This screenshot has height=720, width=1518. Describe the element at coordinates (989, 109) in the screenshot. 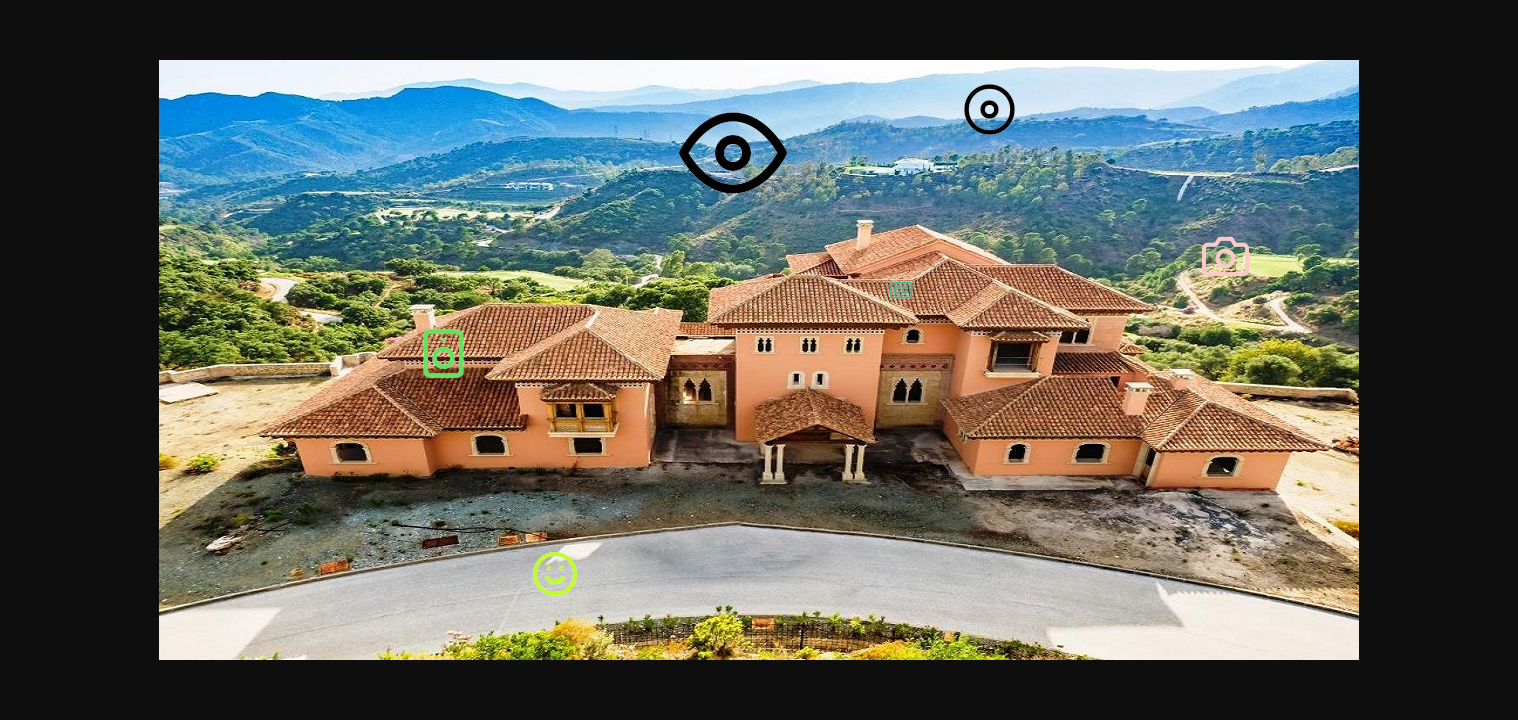

I see `play or access audio/music content` at that location.